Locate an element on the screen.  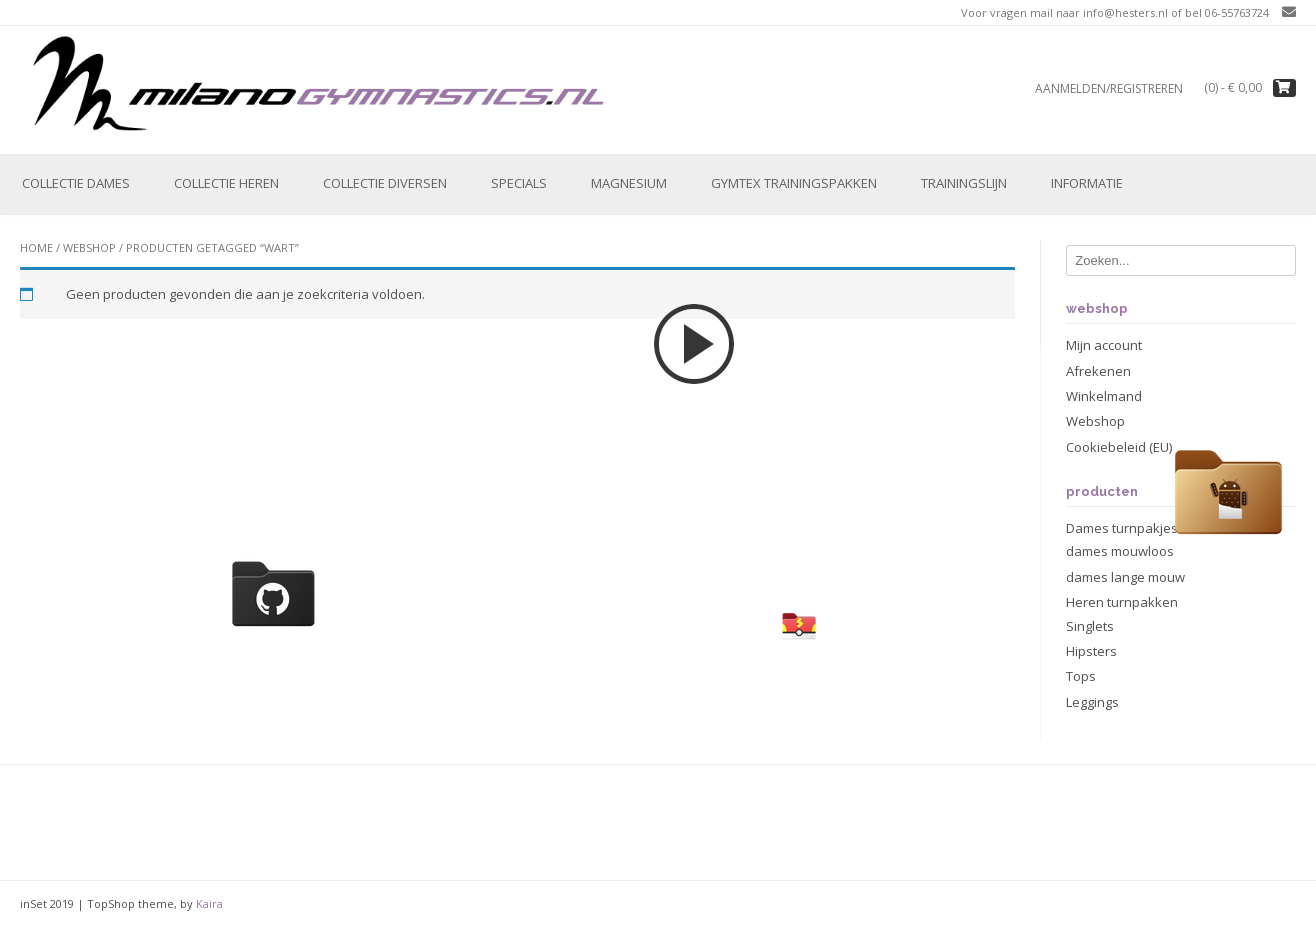
folder containing android ice cream sandwich system files is located at coordinates (1228, 495).